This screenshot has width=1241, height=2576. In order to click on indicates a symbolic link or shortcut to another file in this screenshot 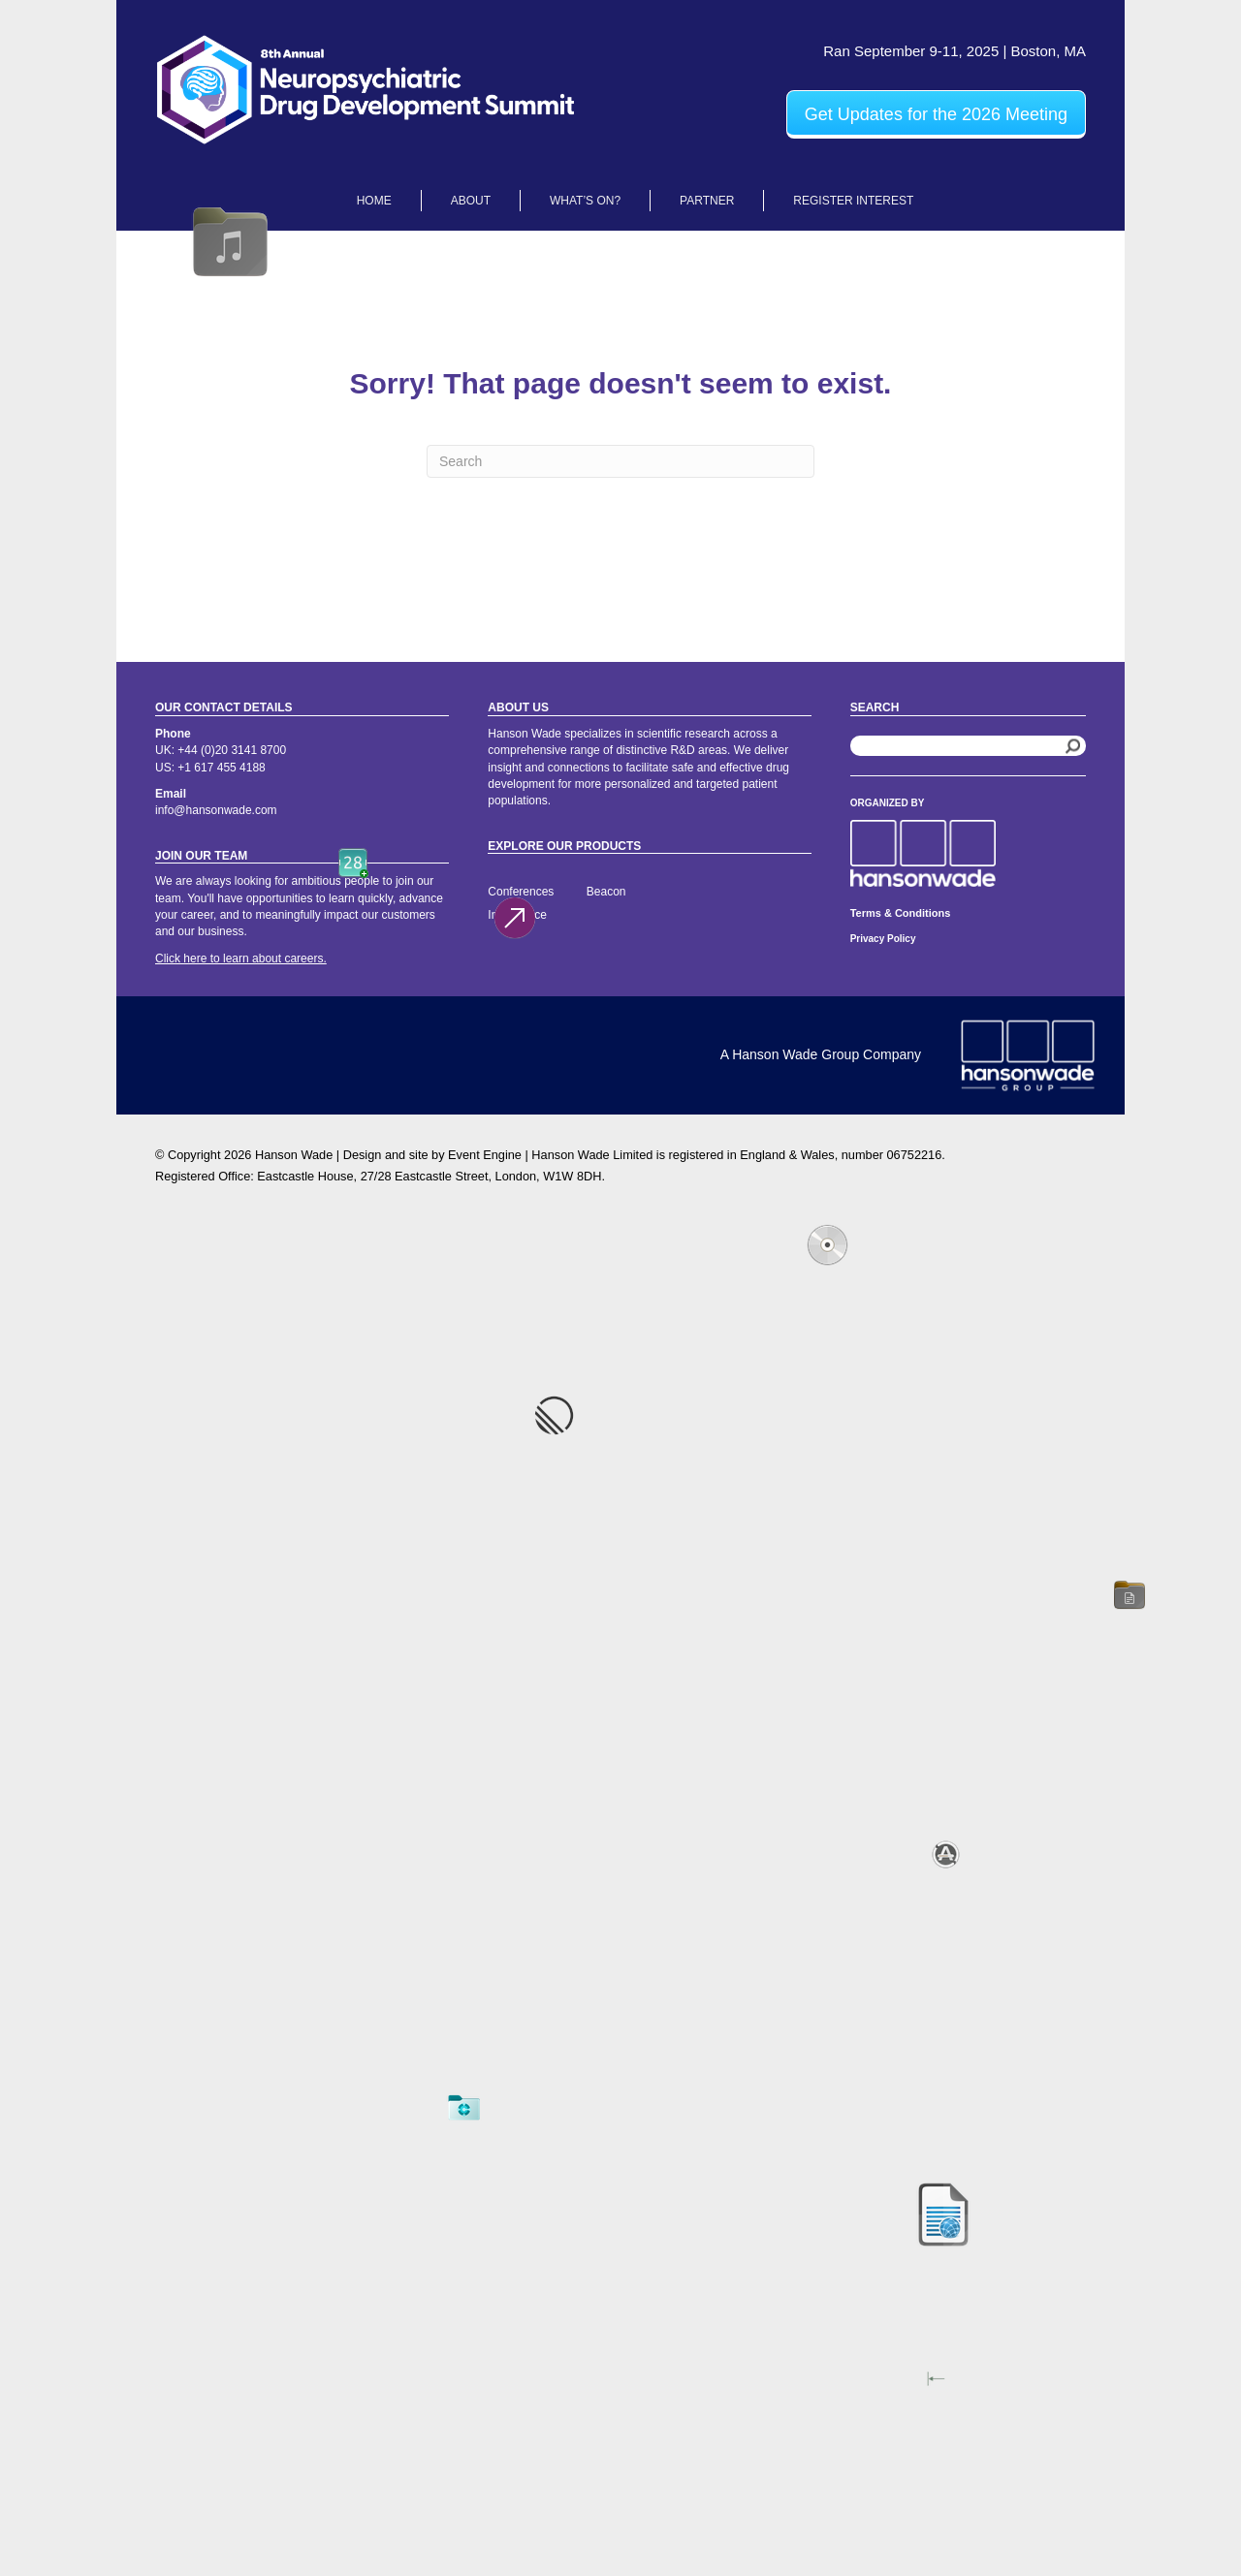, I will do `click(515, 918)`.